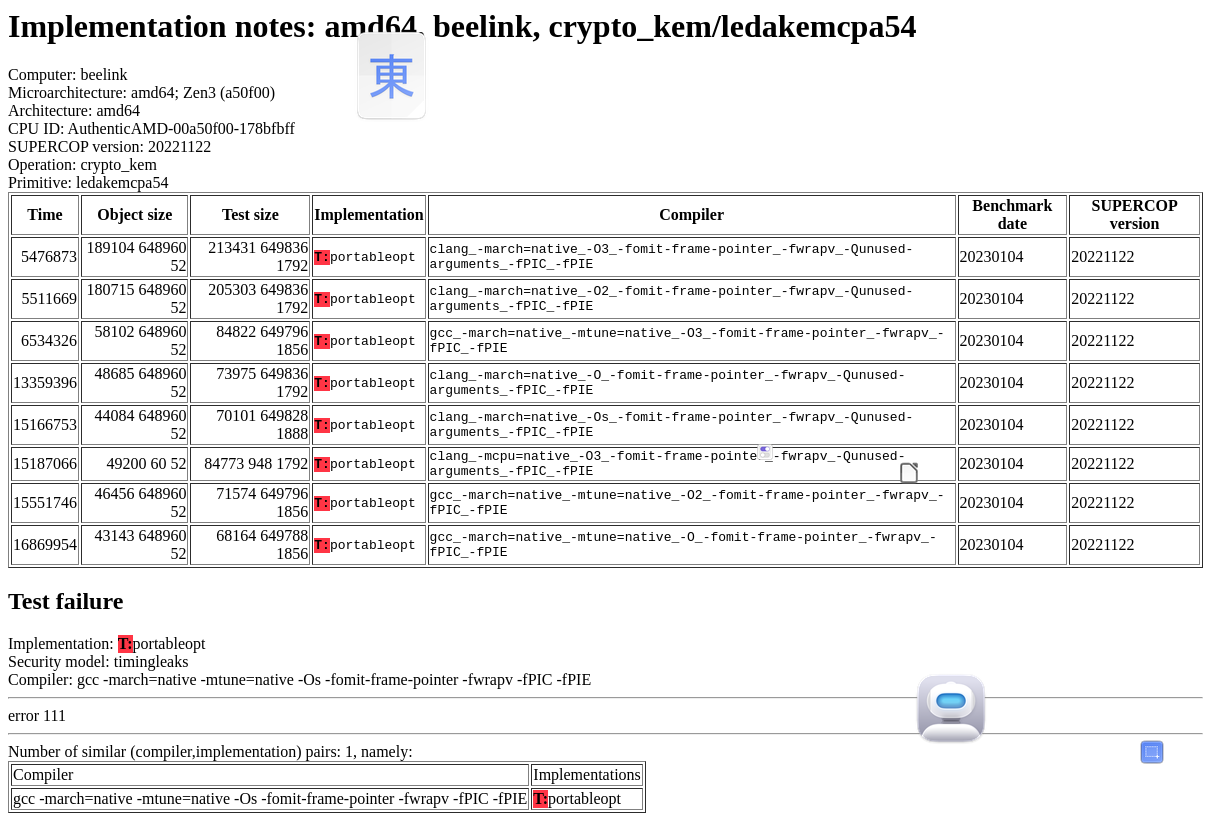 Image resolution: width=1211 pixels, height=827 pixels. Describe the element at coordinates (765, 452) in the screenshot. I see `open gnome tweaks settings` at that location.